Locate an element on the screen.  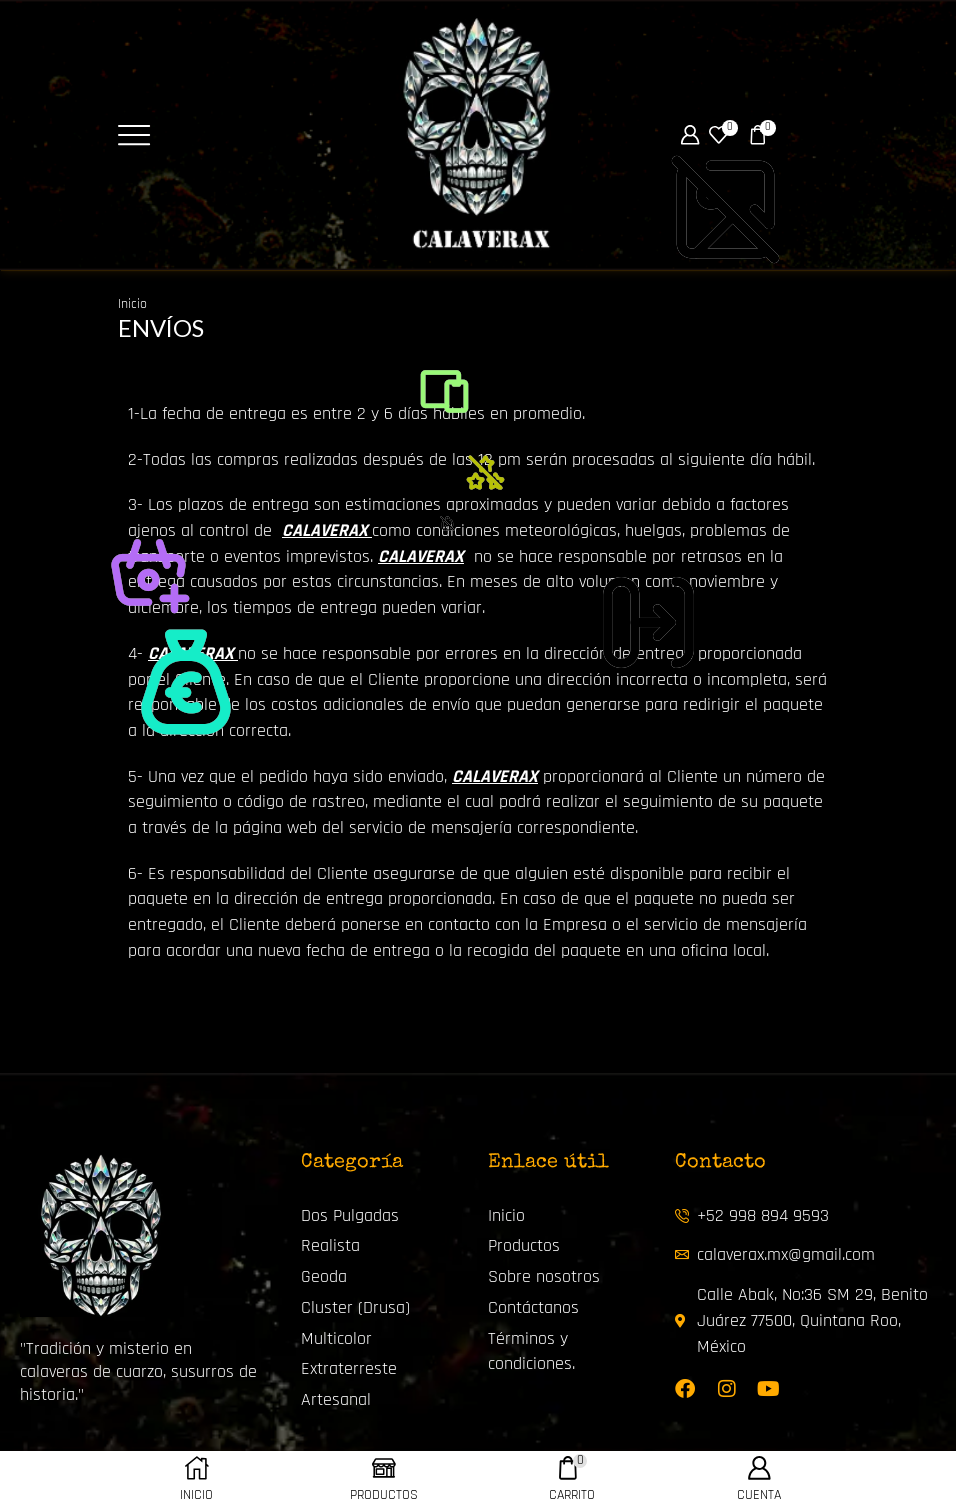
manage connected devices is located at coordinates (444, 391).